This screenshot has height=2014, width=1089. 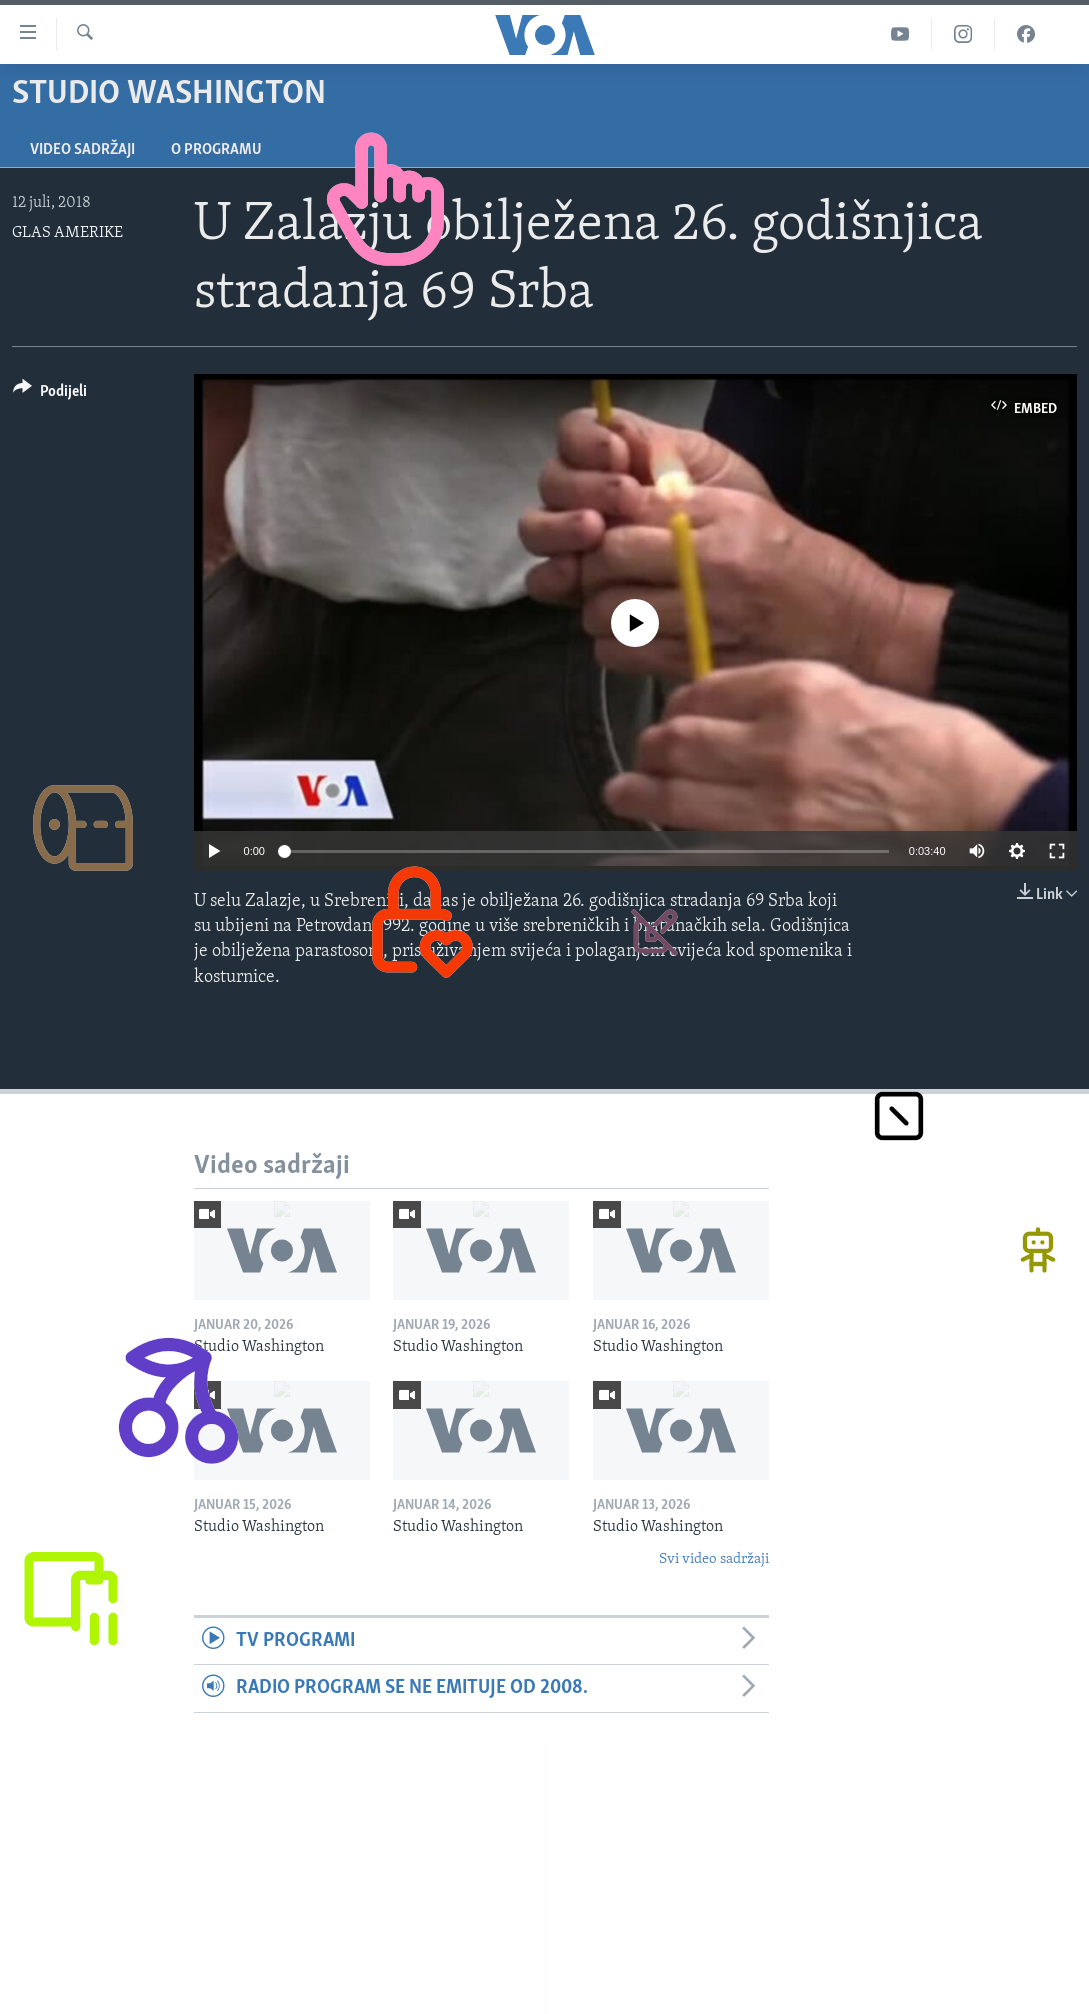 I want to click on indicates a blocked or forbidden action, so click(x=899, y=1116).